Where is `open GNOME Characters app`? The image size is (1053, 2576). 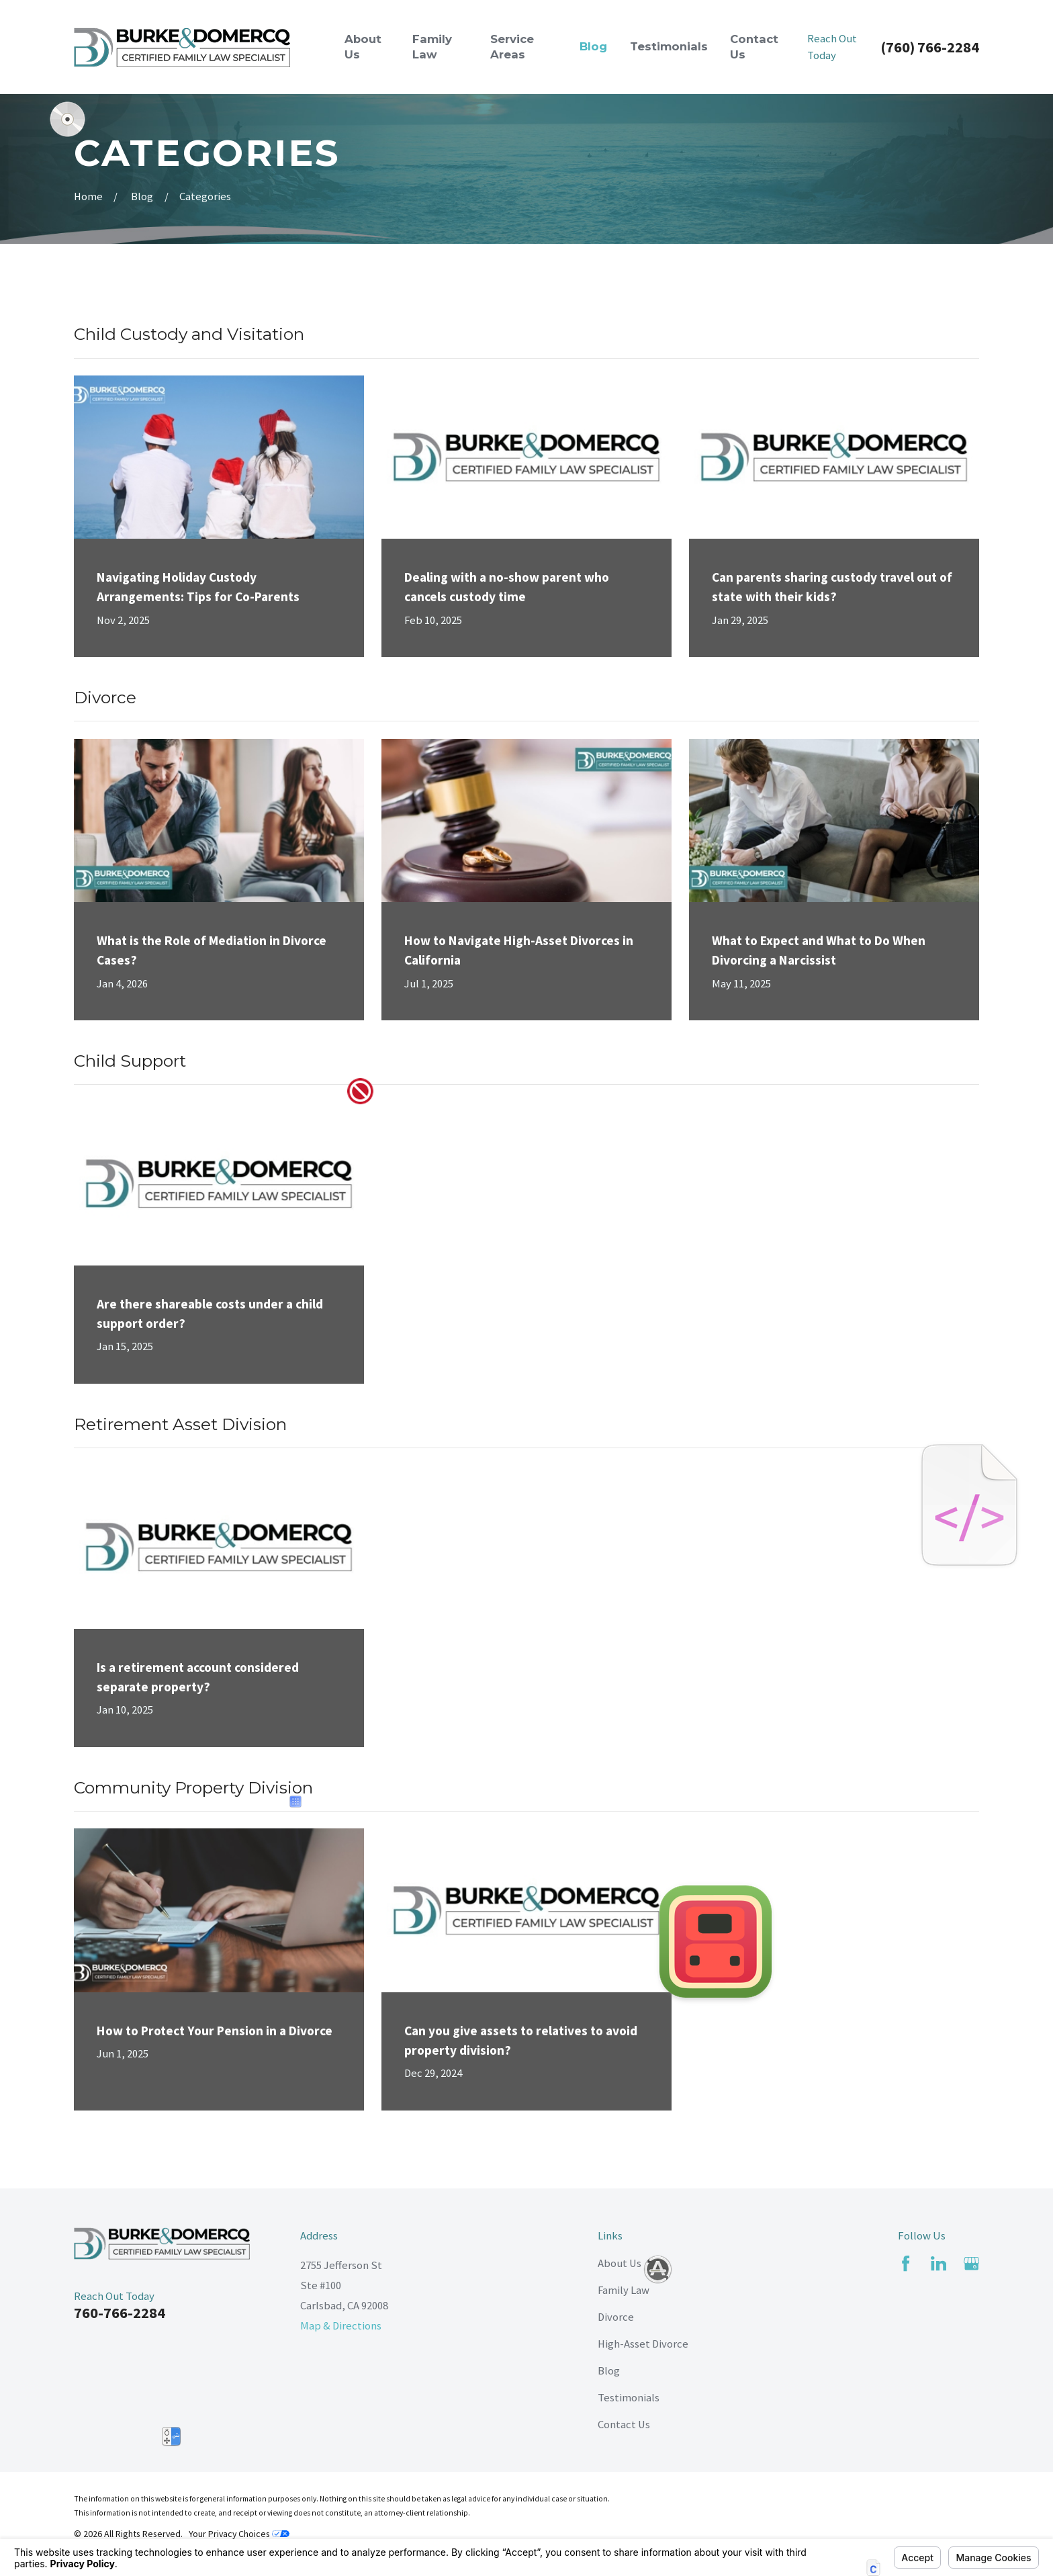 open GNOME Characters app is located at coordinates (171, 2436).